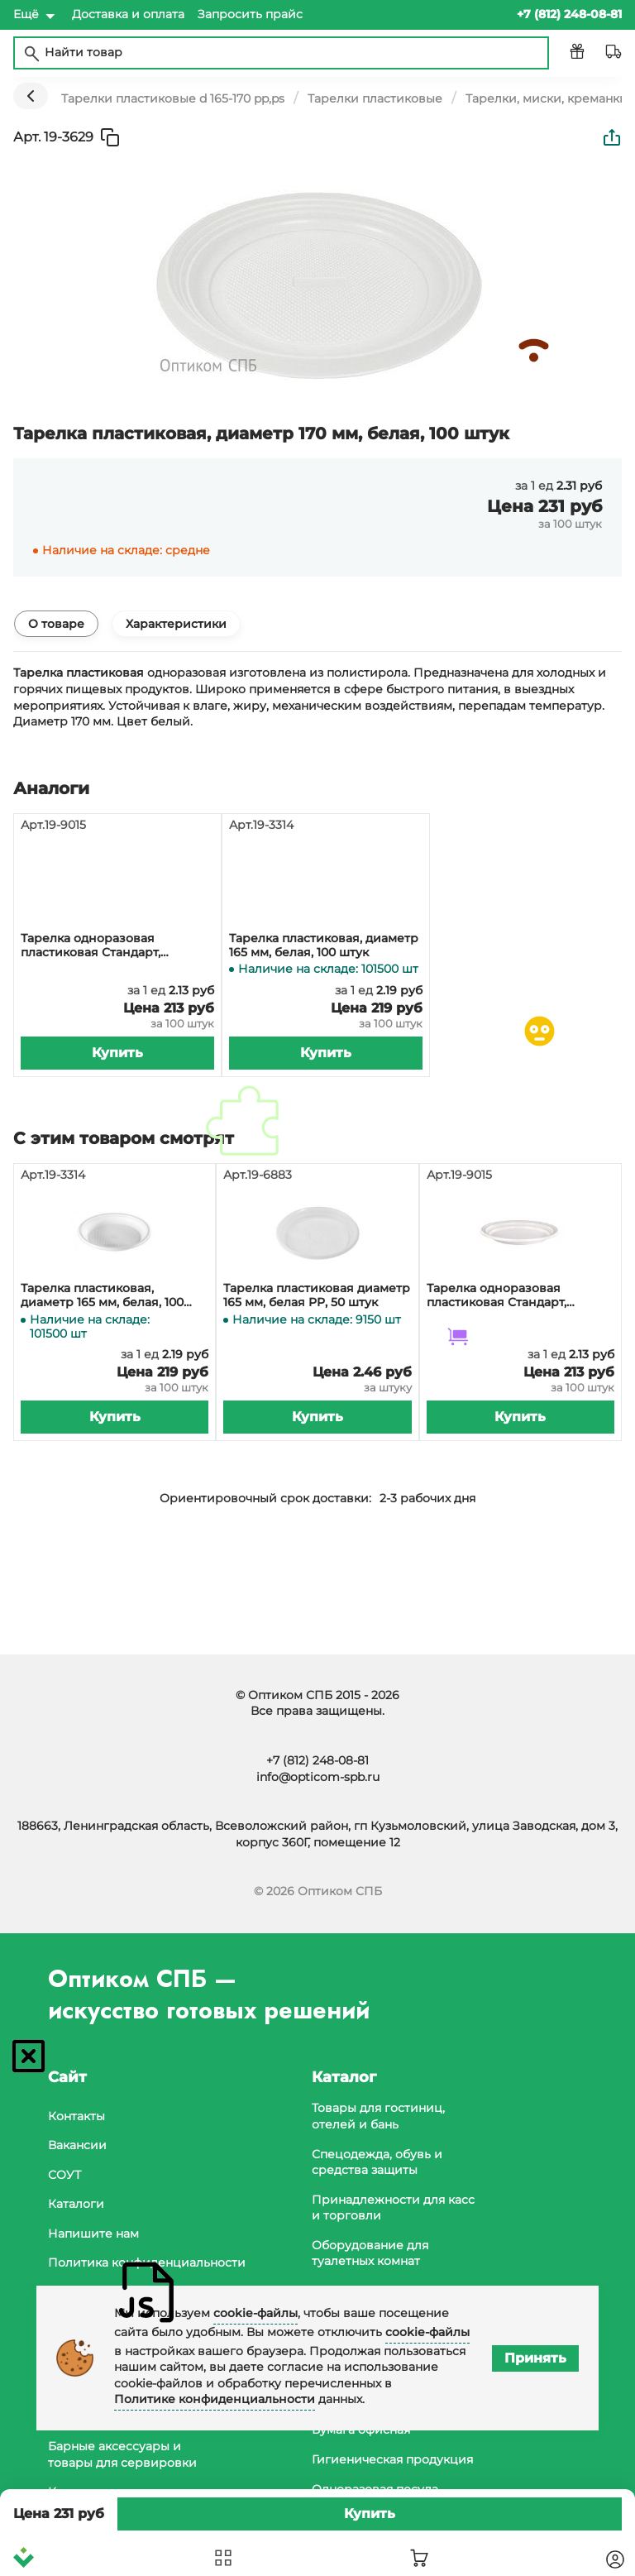  What do you see at coordinates (539, 1031) in the screenshot?
I see `flushed or surprised reaction emoji` at bounding box center [539, 1031].